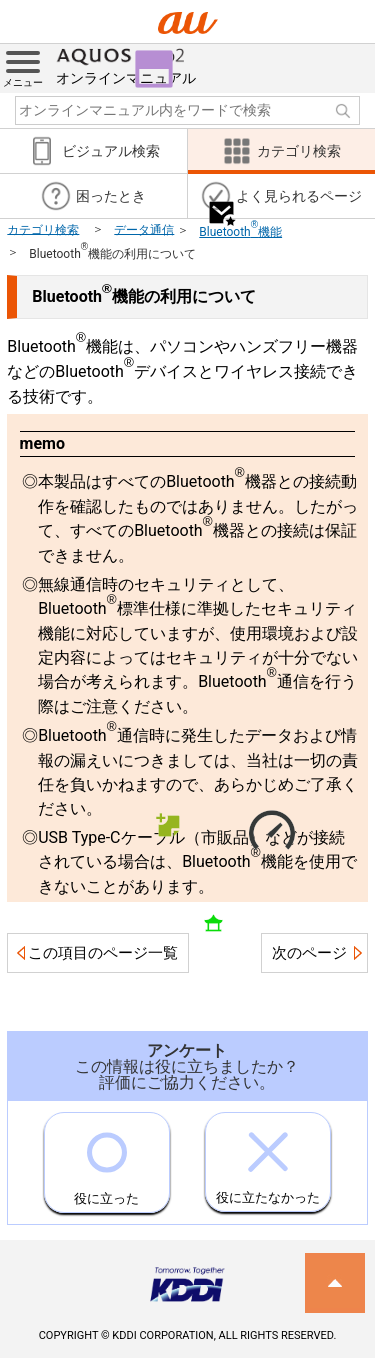 The width and height of the screenshot is (375, 1358). Describe the element at coordinates (221, 212) in the screenshot. I see `view starred or important emails` at that location.